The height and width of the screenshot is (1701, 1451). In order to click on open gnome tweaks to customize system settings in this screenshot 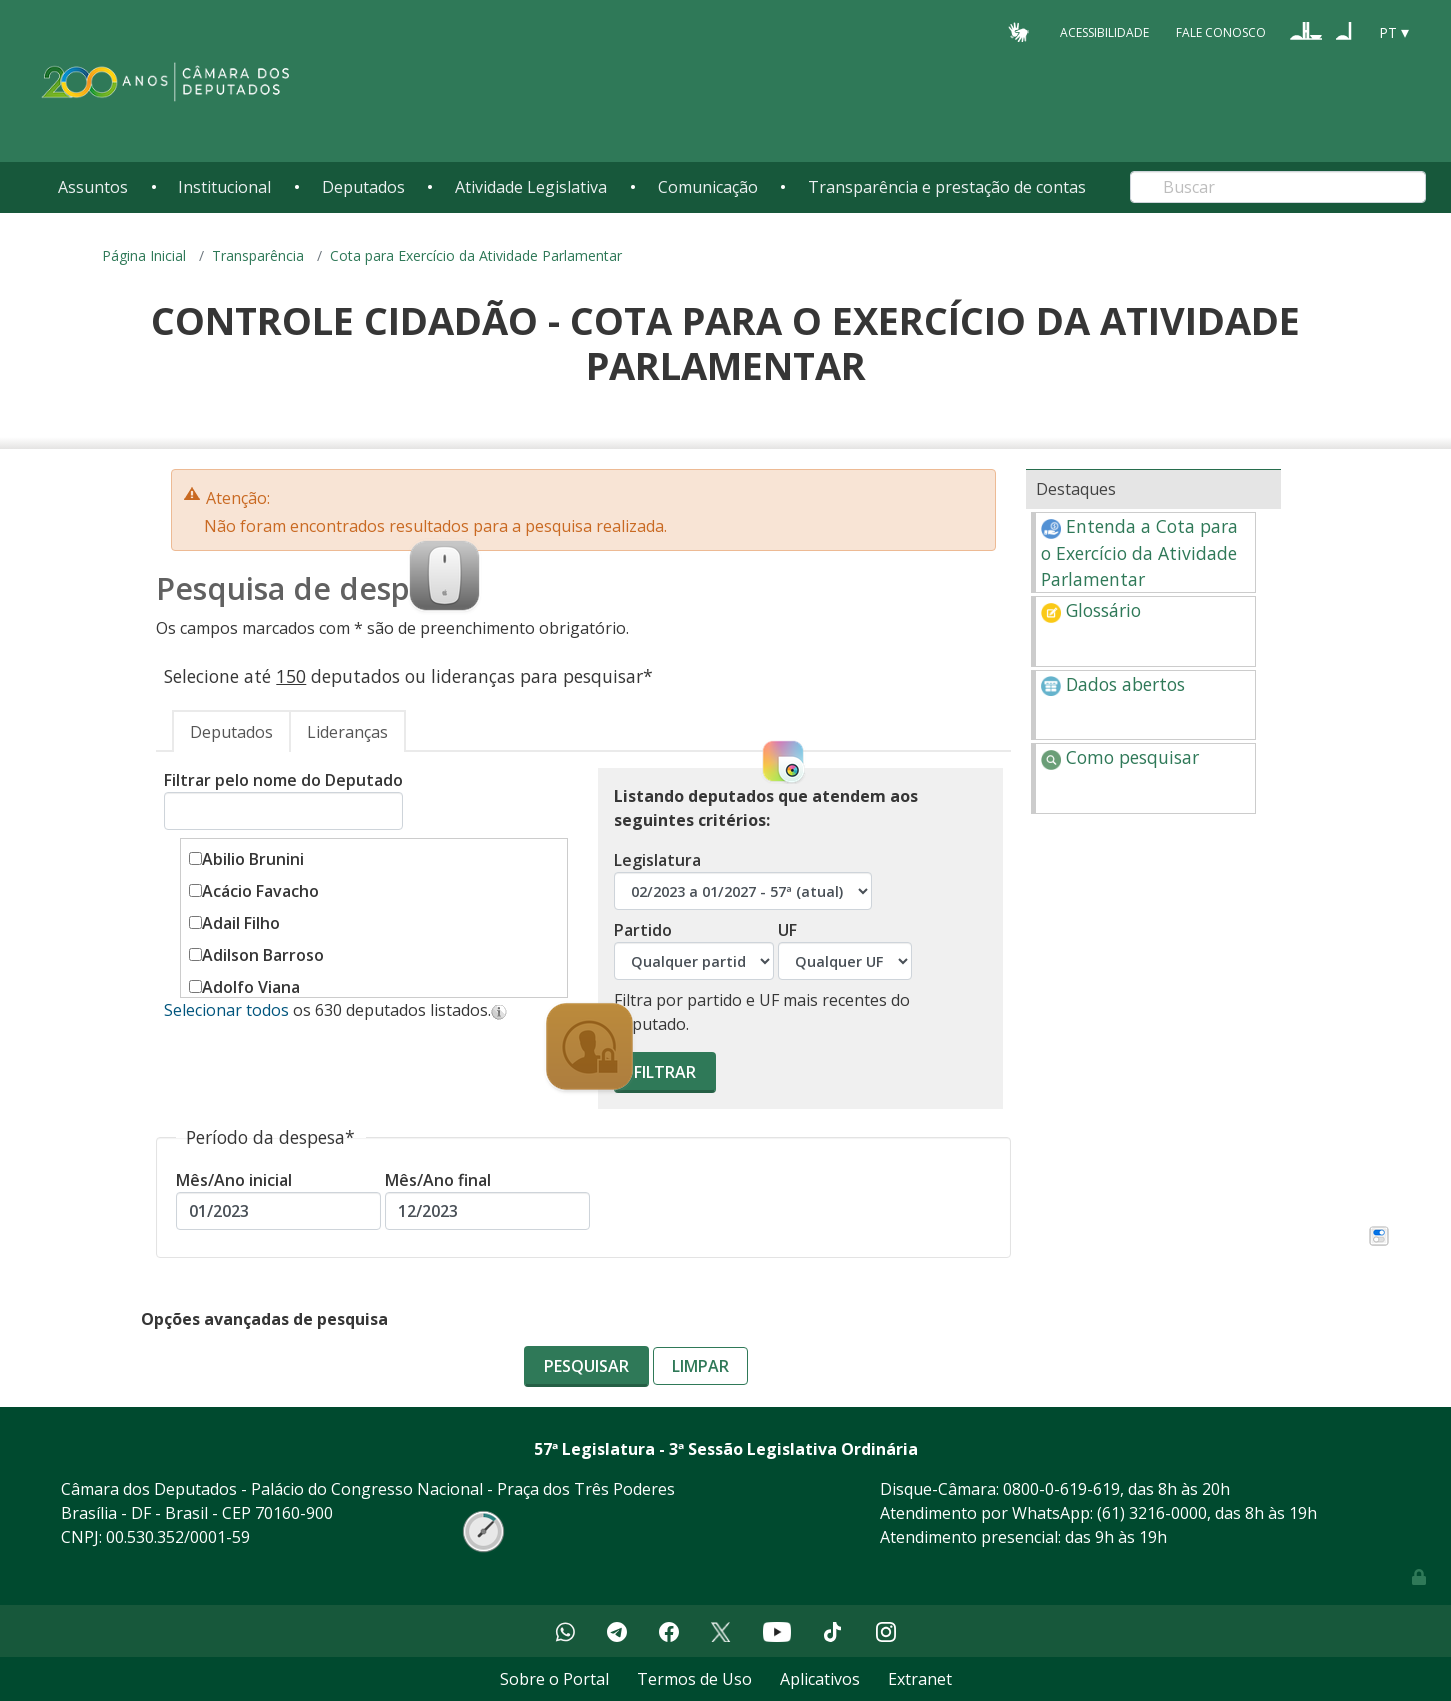, I will do `click(1379, 1236)`.